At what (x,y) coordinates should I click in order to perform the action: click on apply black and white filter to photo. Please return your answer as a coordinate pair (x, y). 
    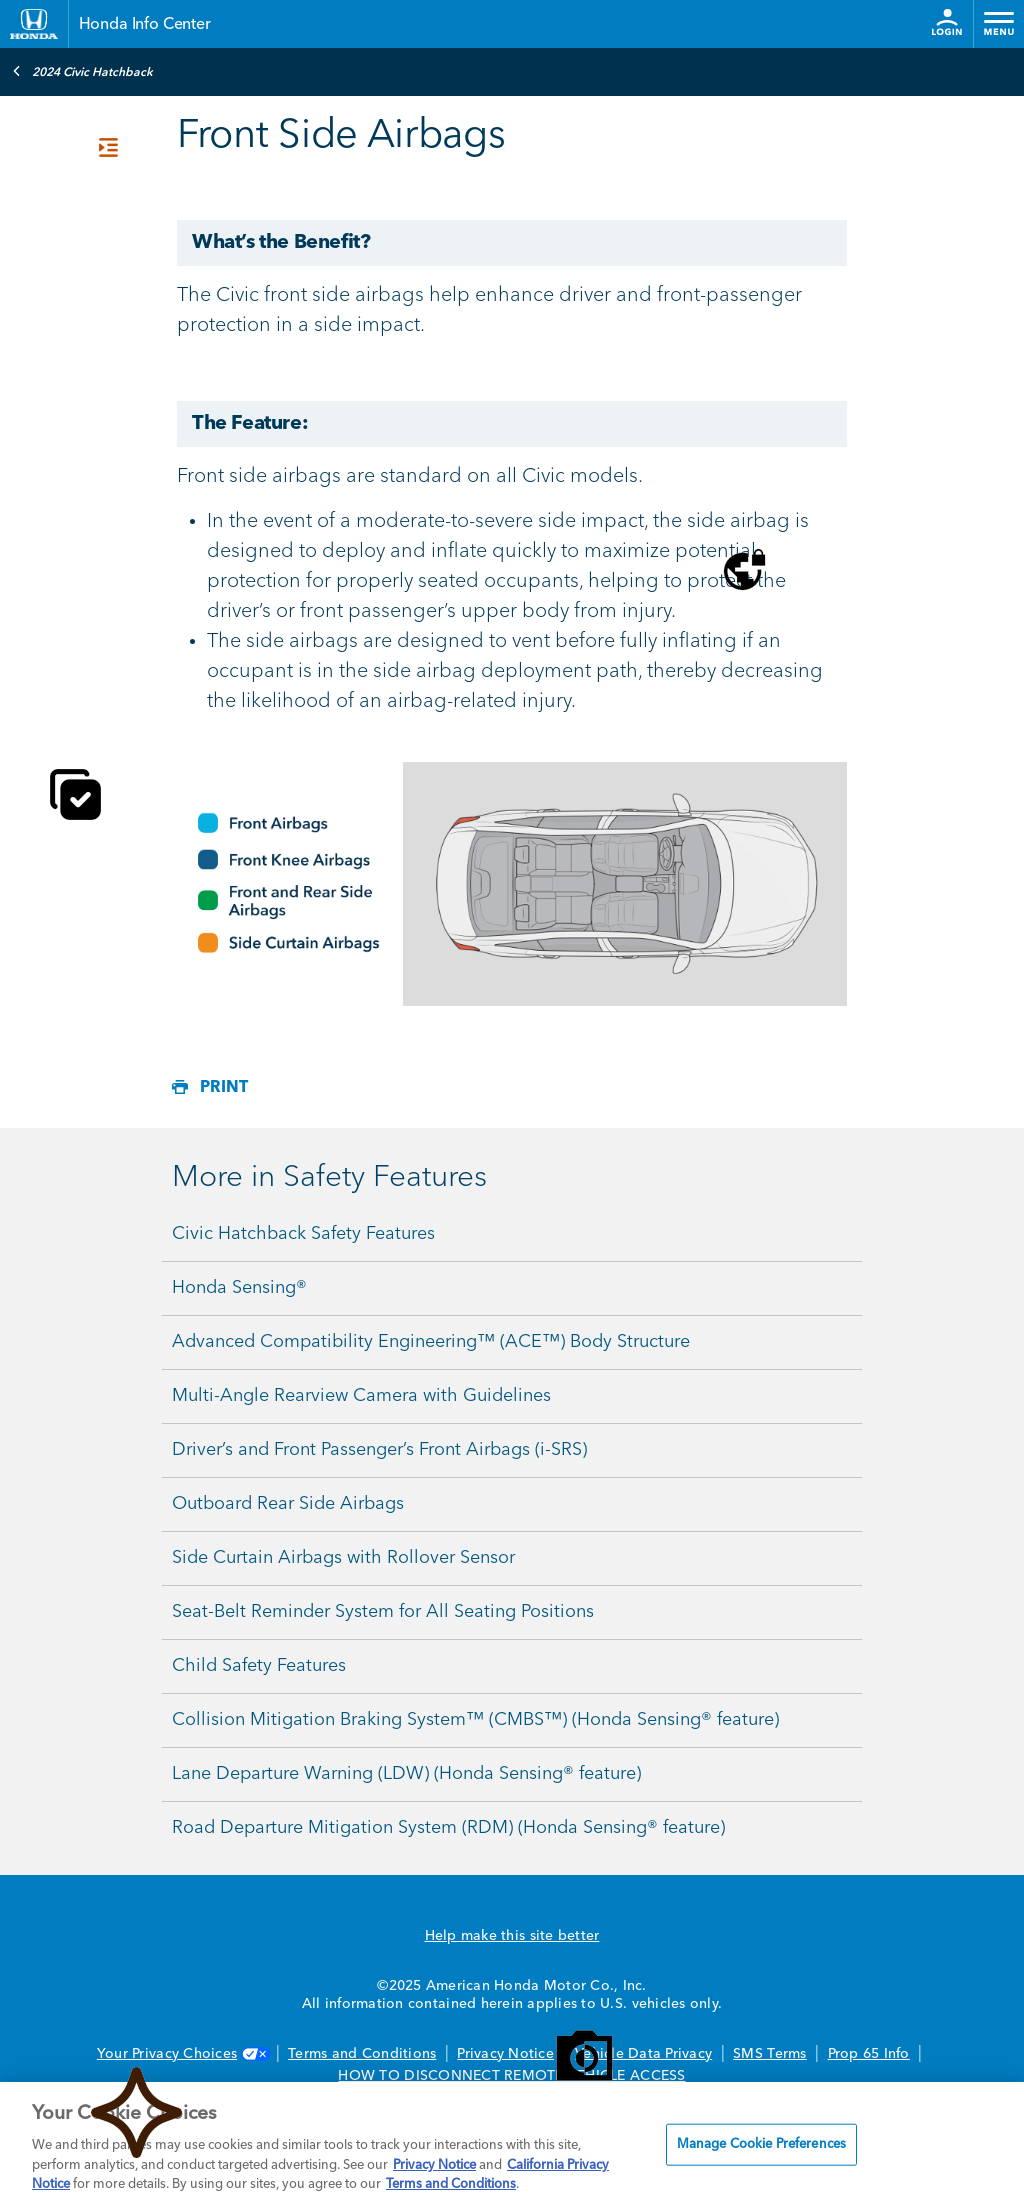
    Looking at the image, I should click on (584, 2055).